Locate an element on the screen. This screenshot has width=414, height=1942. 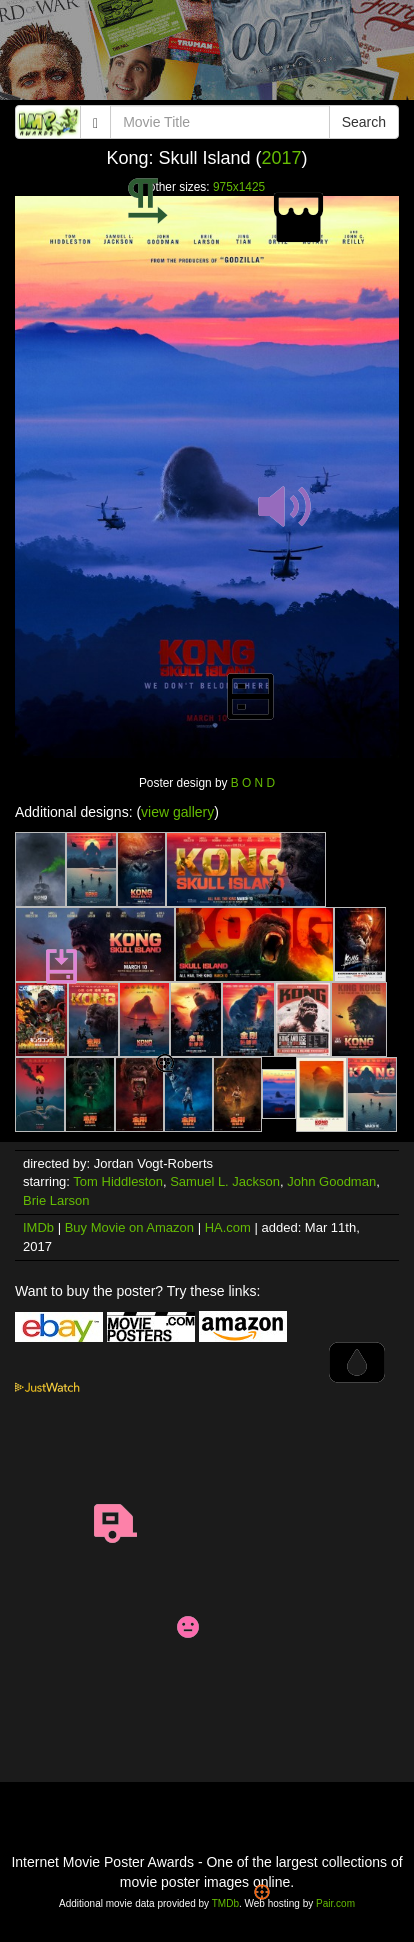
set text direction to left-to-right is located at coordinates (145, 200).